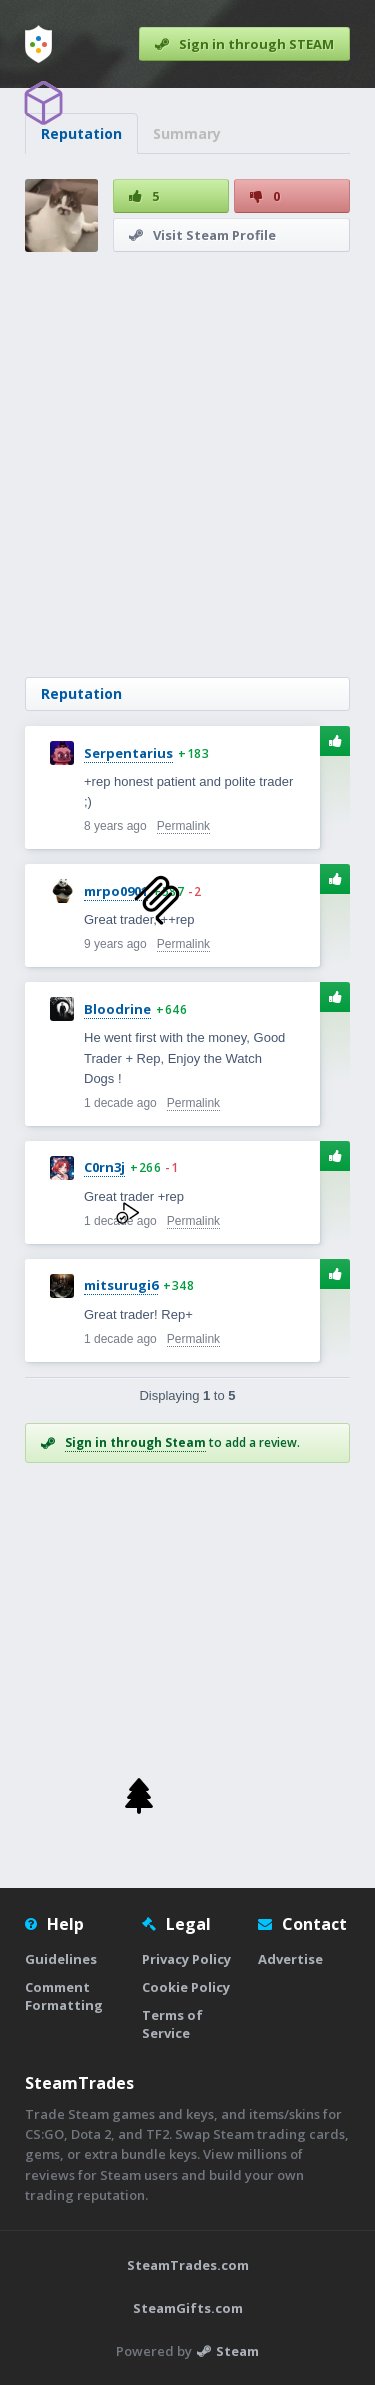  I want to click on access nature or outdoor categories, so click(139, 1796).